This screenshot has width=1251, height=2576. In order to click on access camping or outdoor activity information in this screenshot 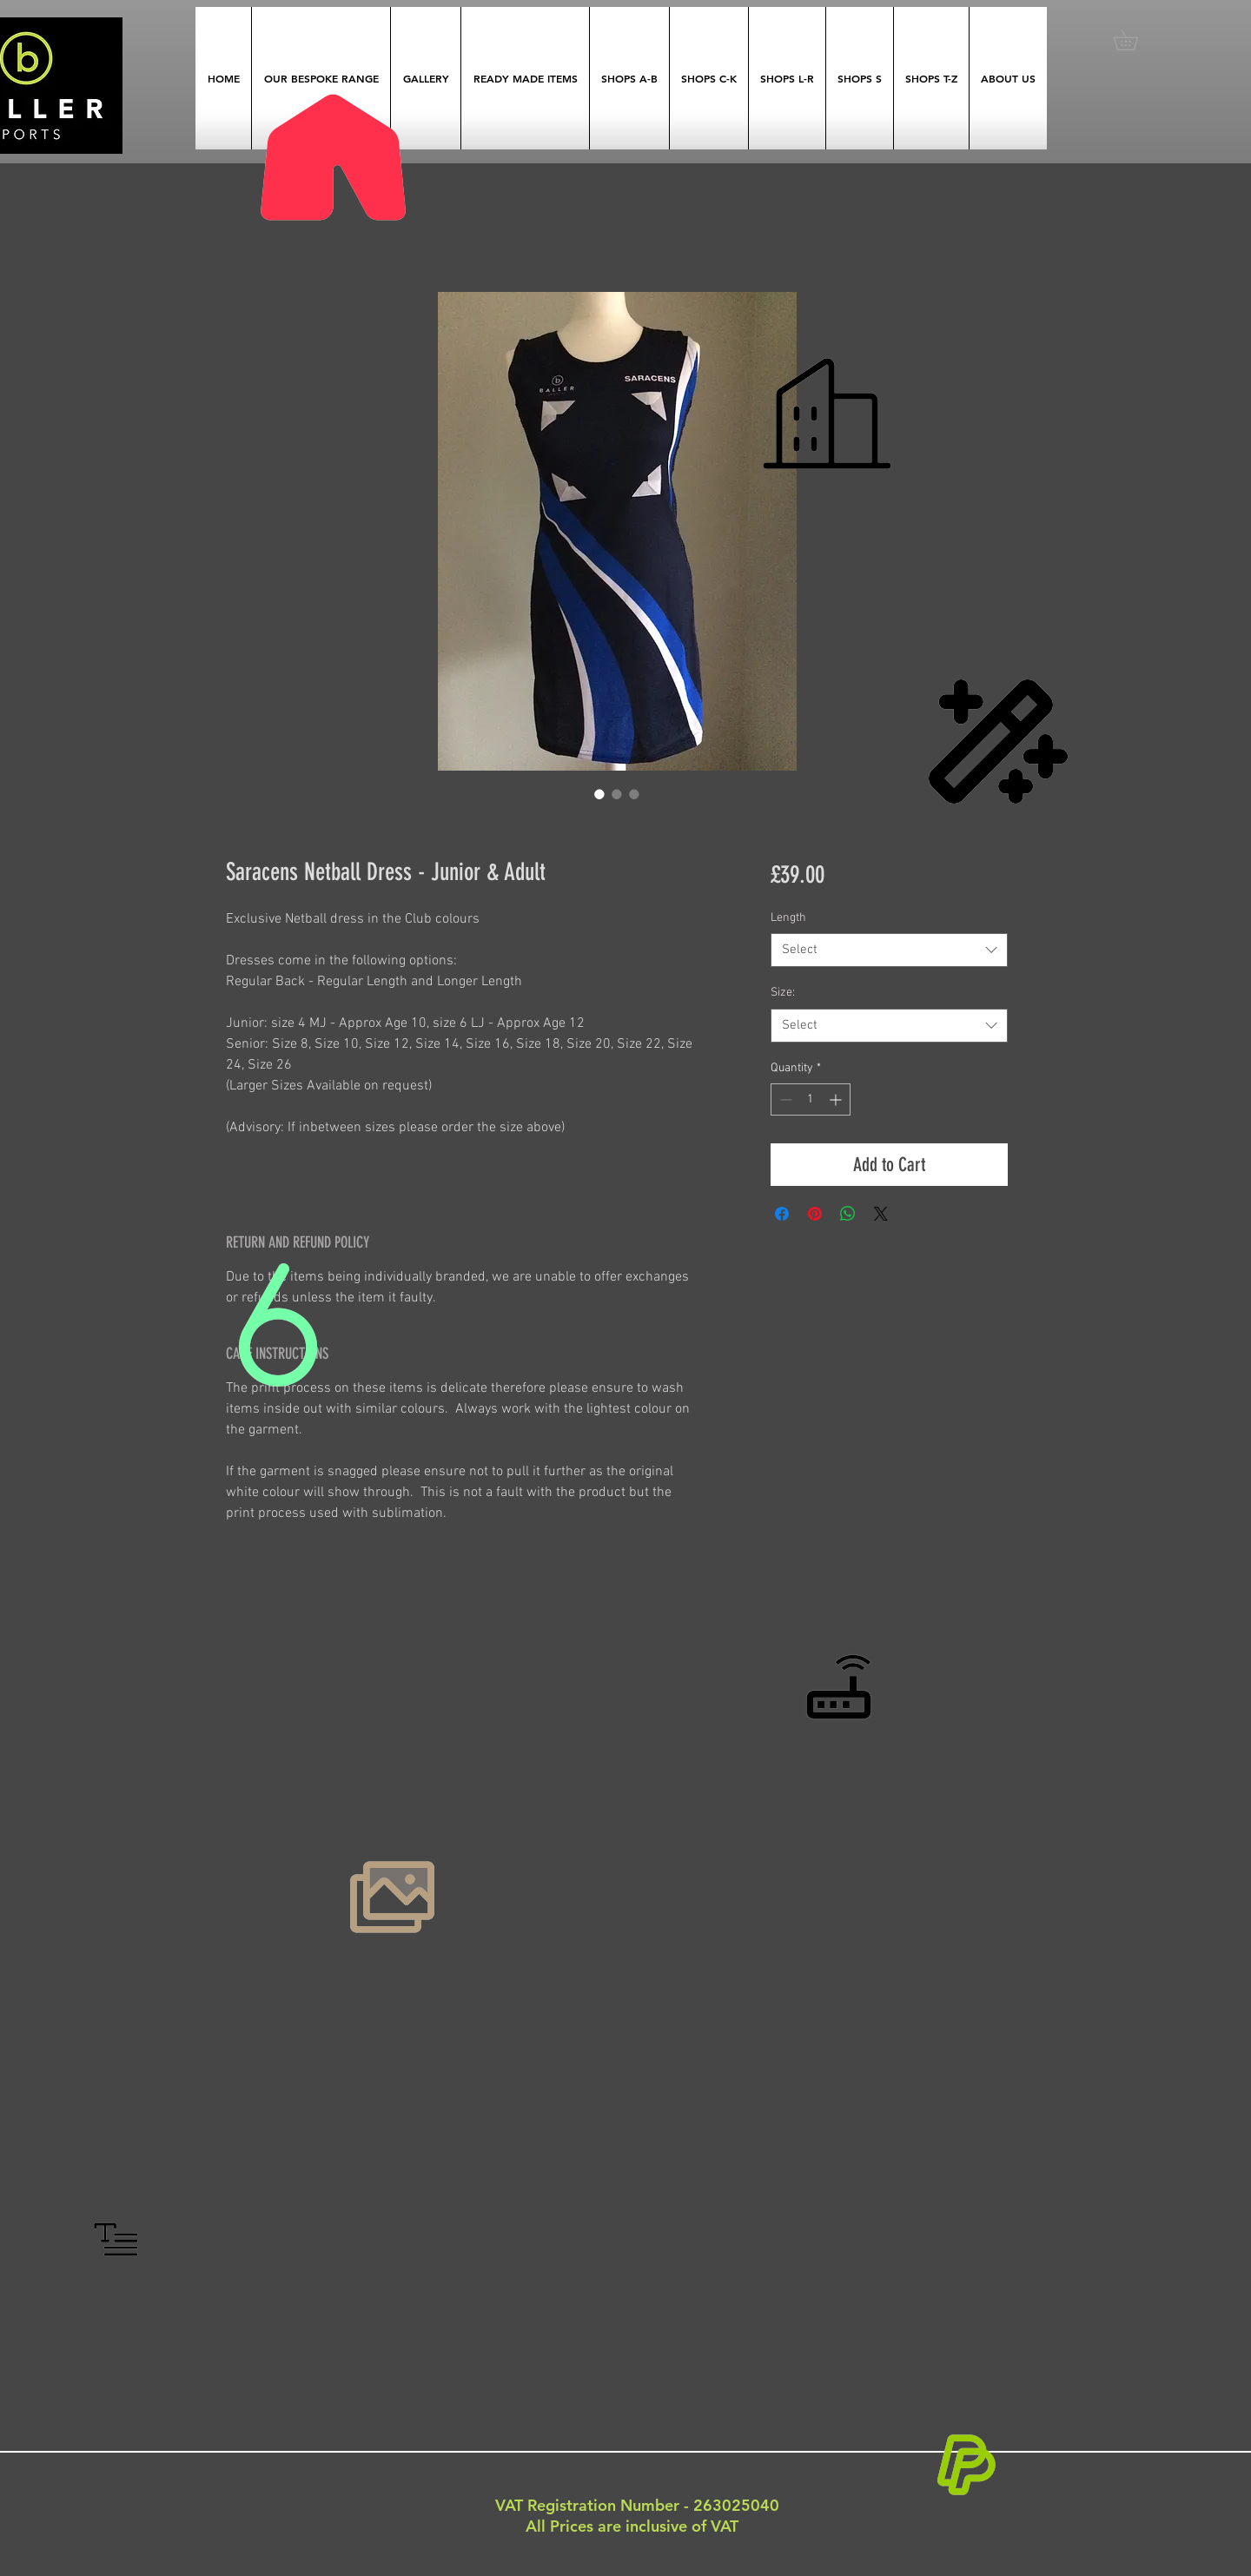, I will do `click(333, 156)`.